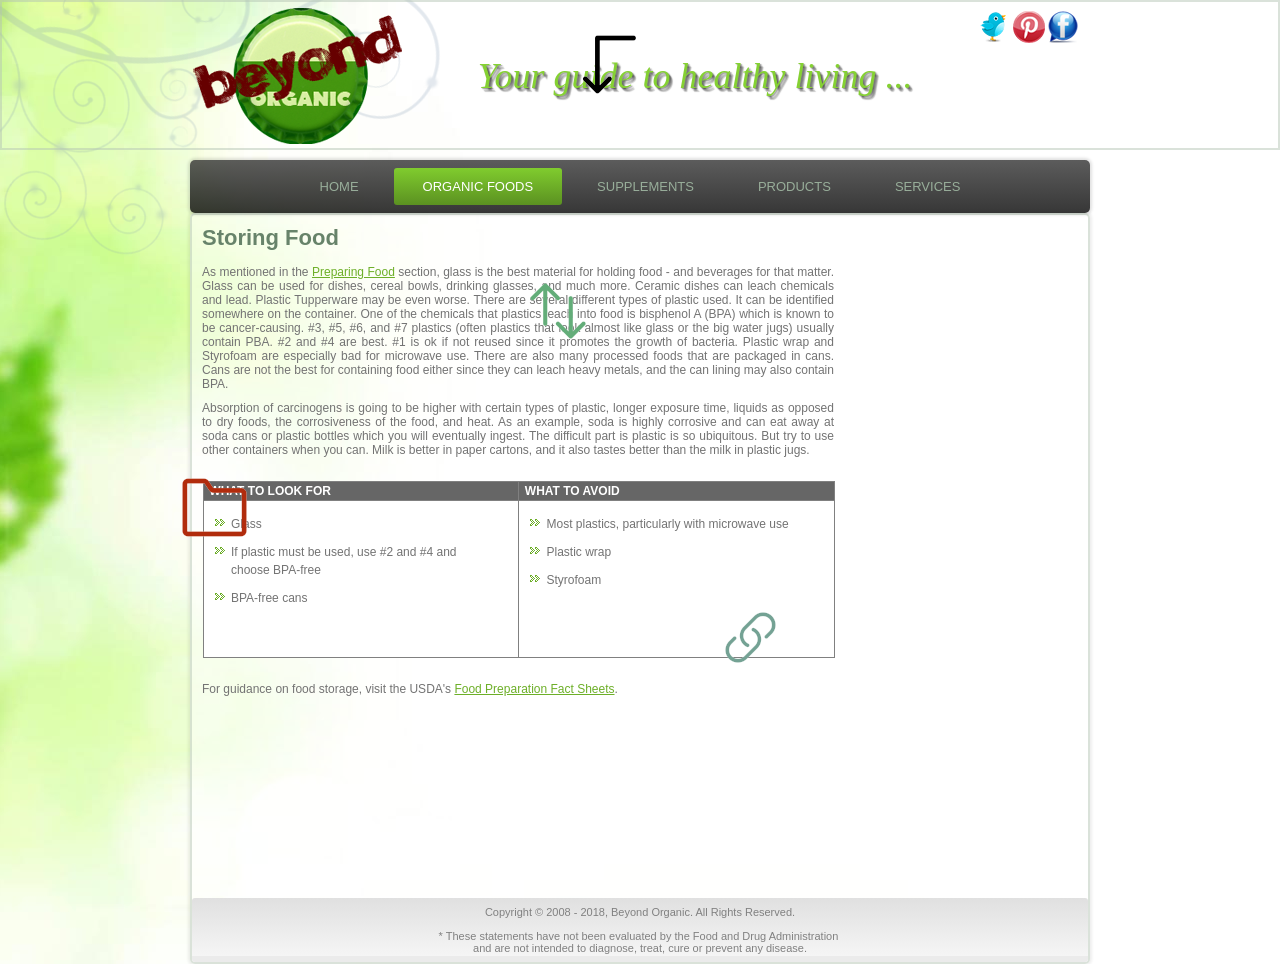  Describe the element at coordinates (609, 64) in the screenshot. I see `navigate back and down in a menu hierarchy` at that location.